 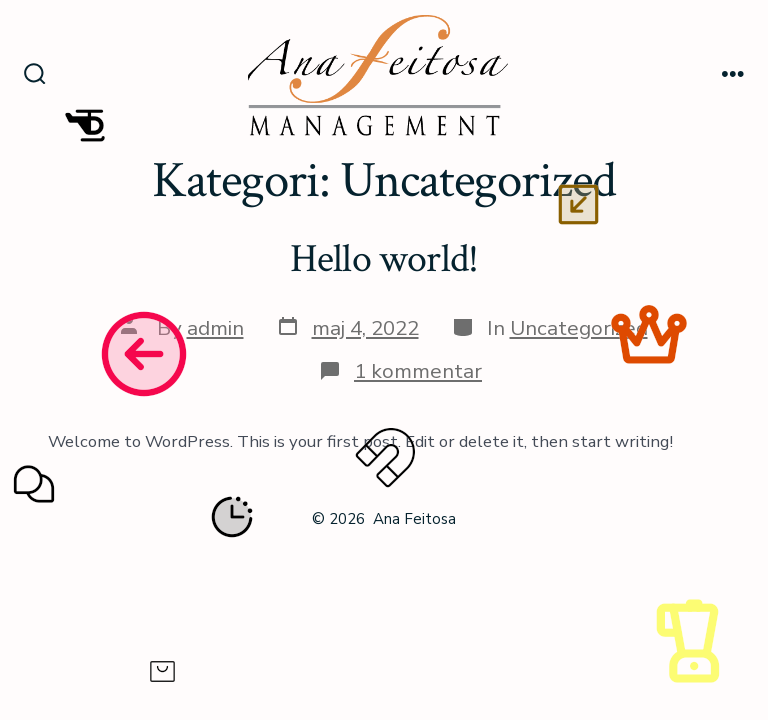 I want to click on indicates premium or VIP membership status, so click(x=649, y=338).